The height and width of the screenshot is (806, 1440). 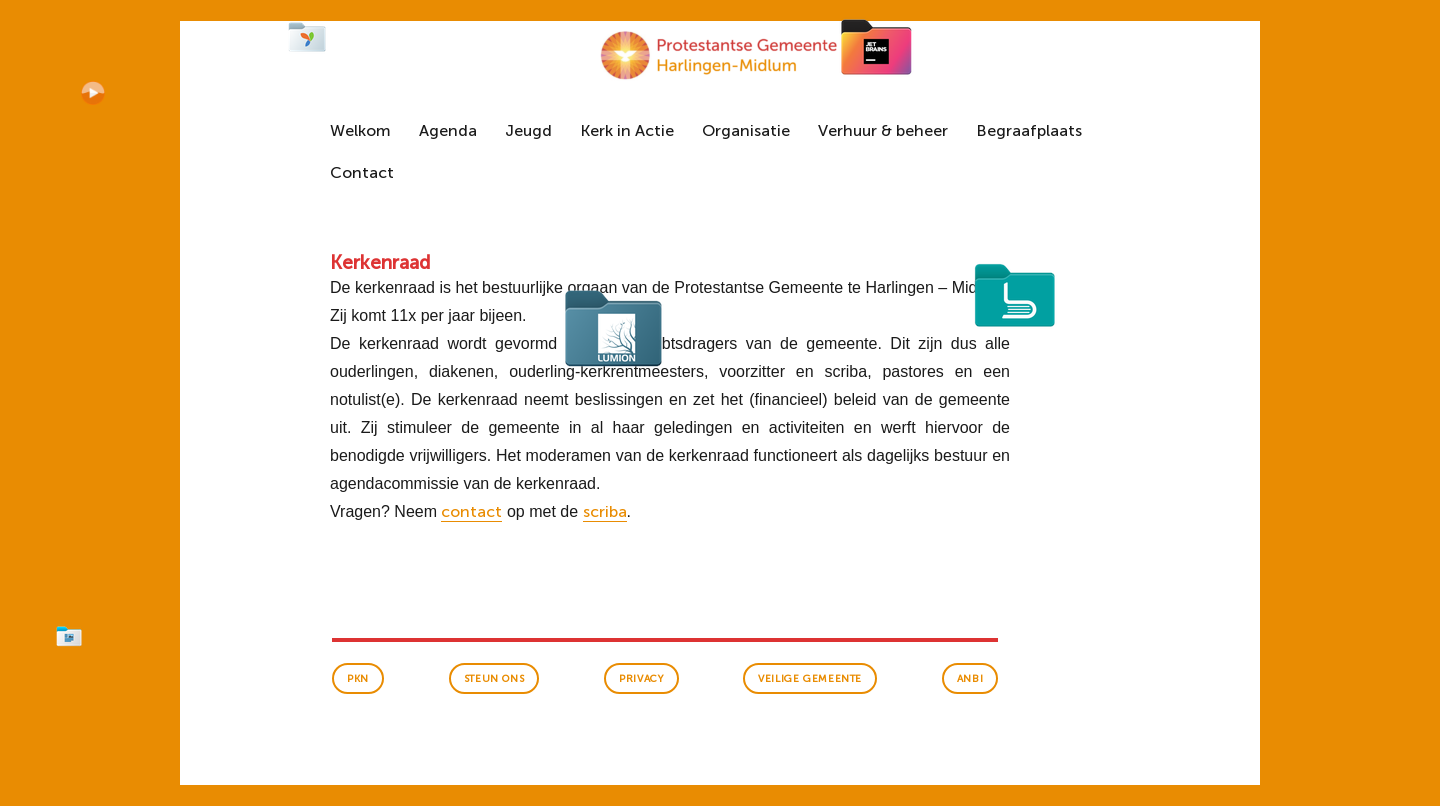 I want to click on open folder containing LibreOffice Writer documents, so click(x=69, y=637).